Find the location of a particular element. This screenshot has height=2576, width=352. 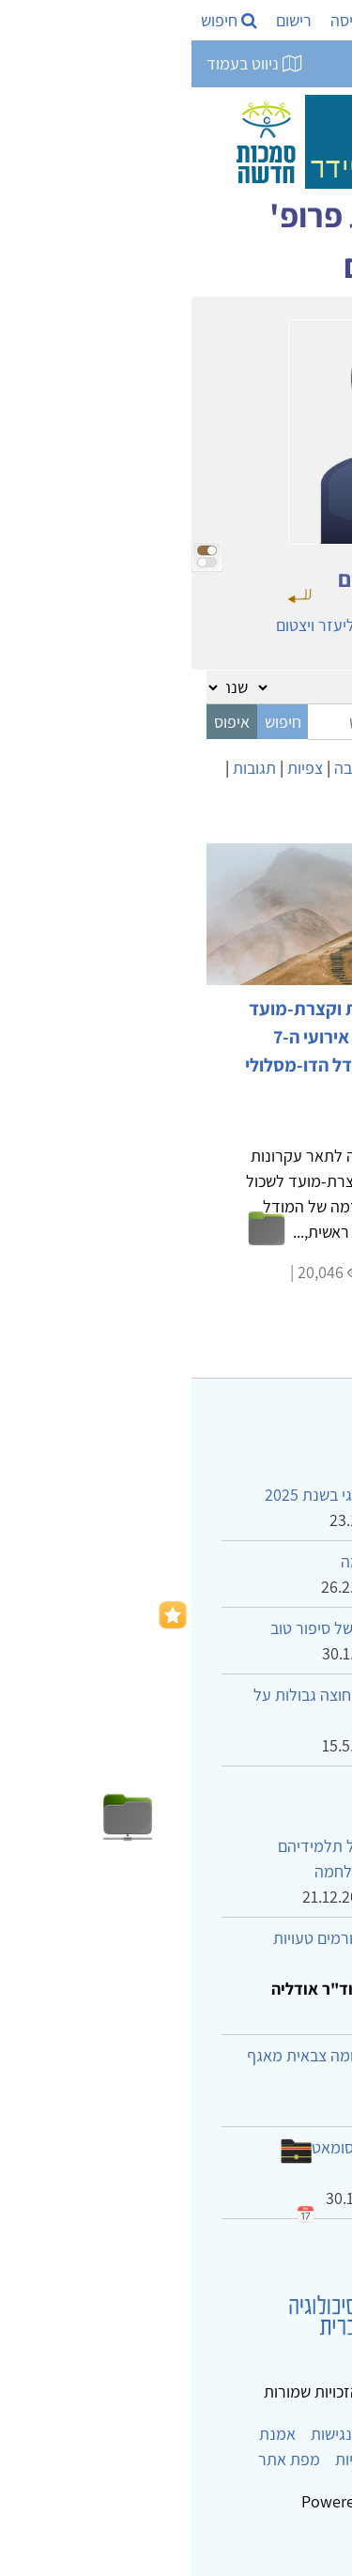

access a remote or network folder is located at coordinates (128, 1816).